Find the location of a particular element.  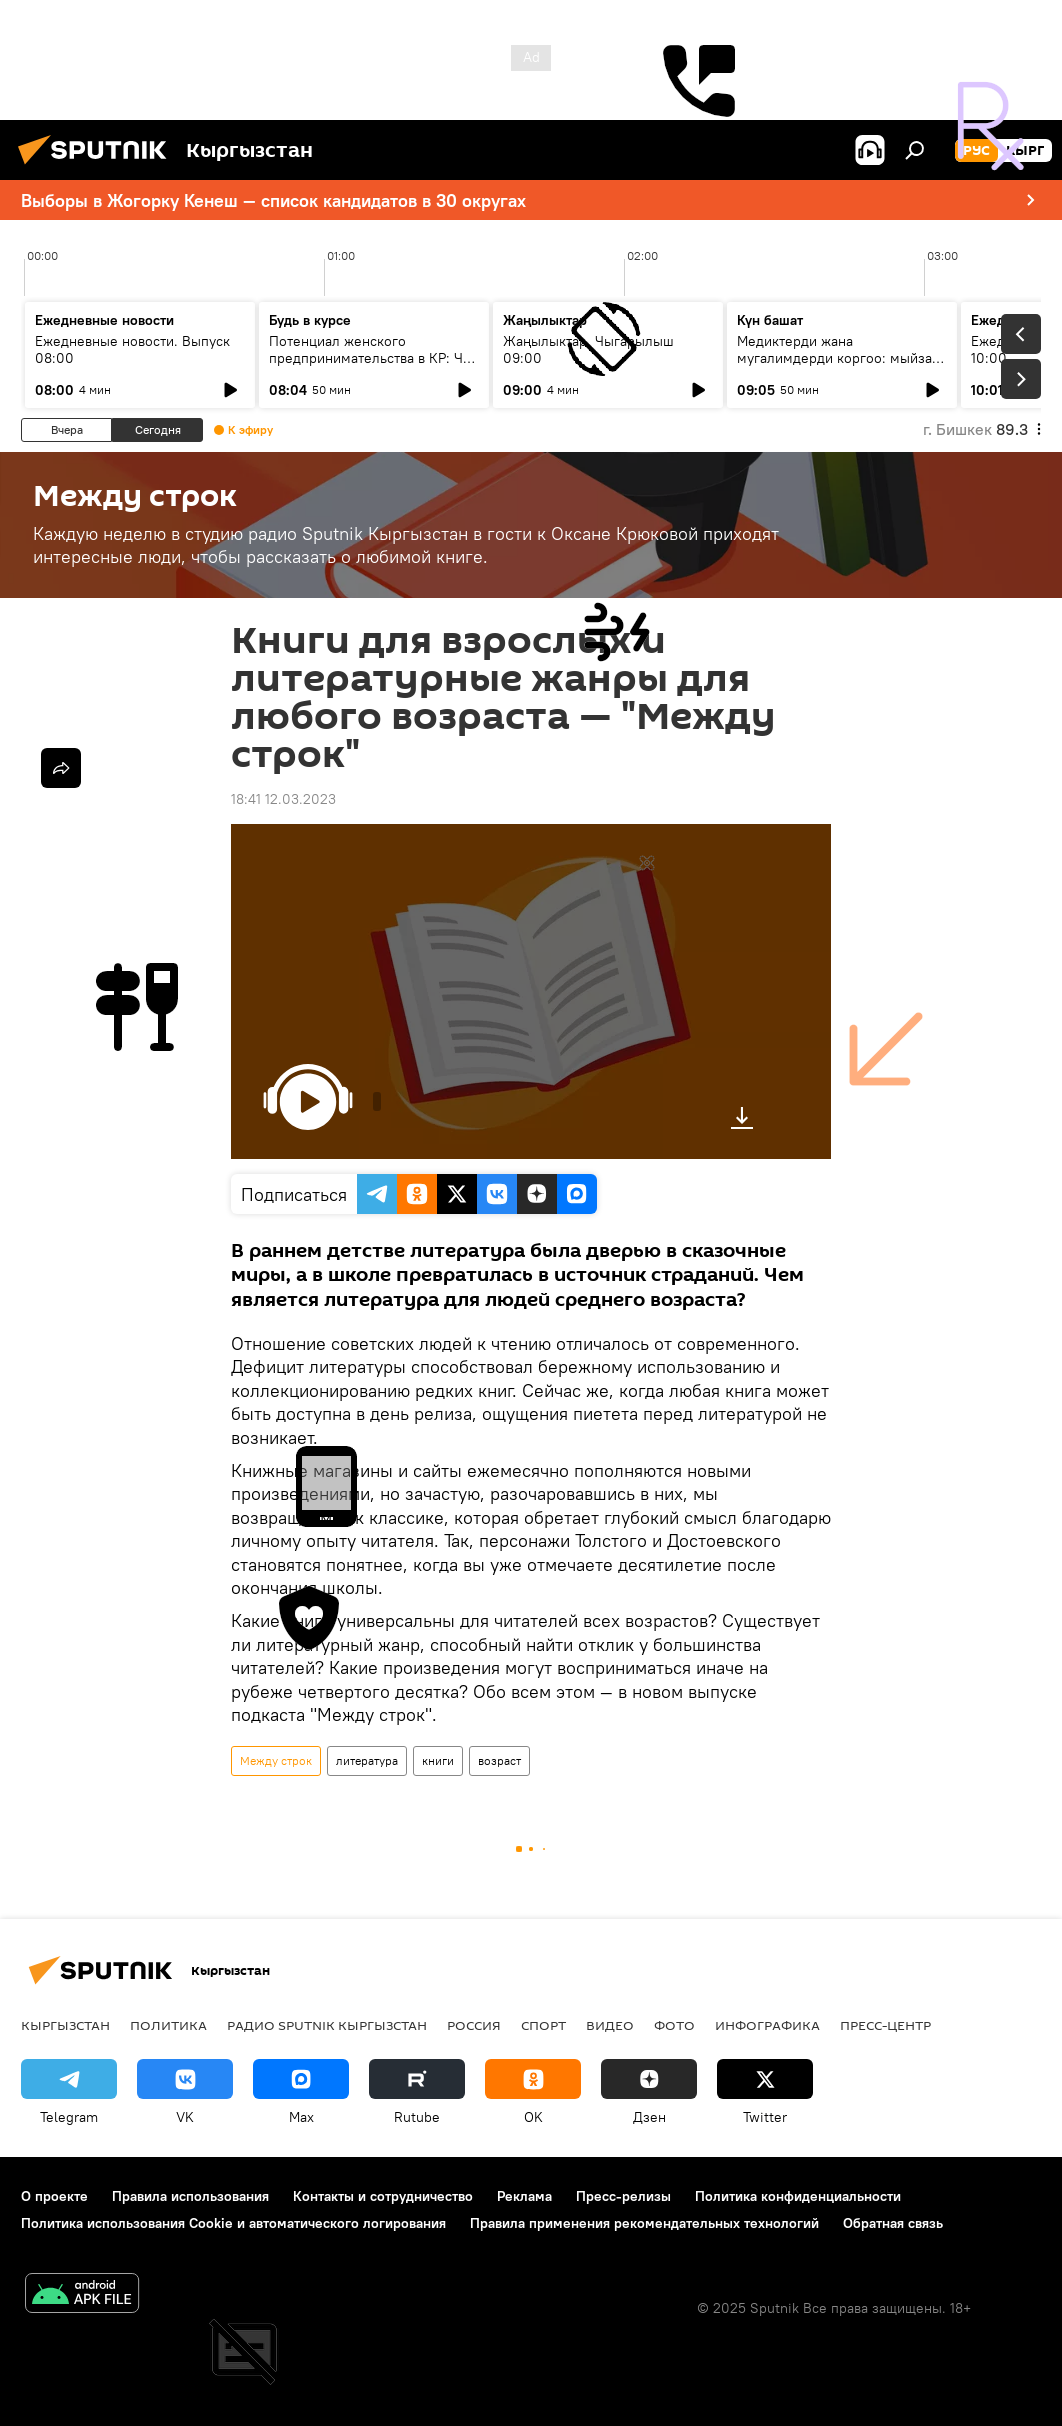

health or medical protection status is located at coordinates (309, 1618).